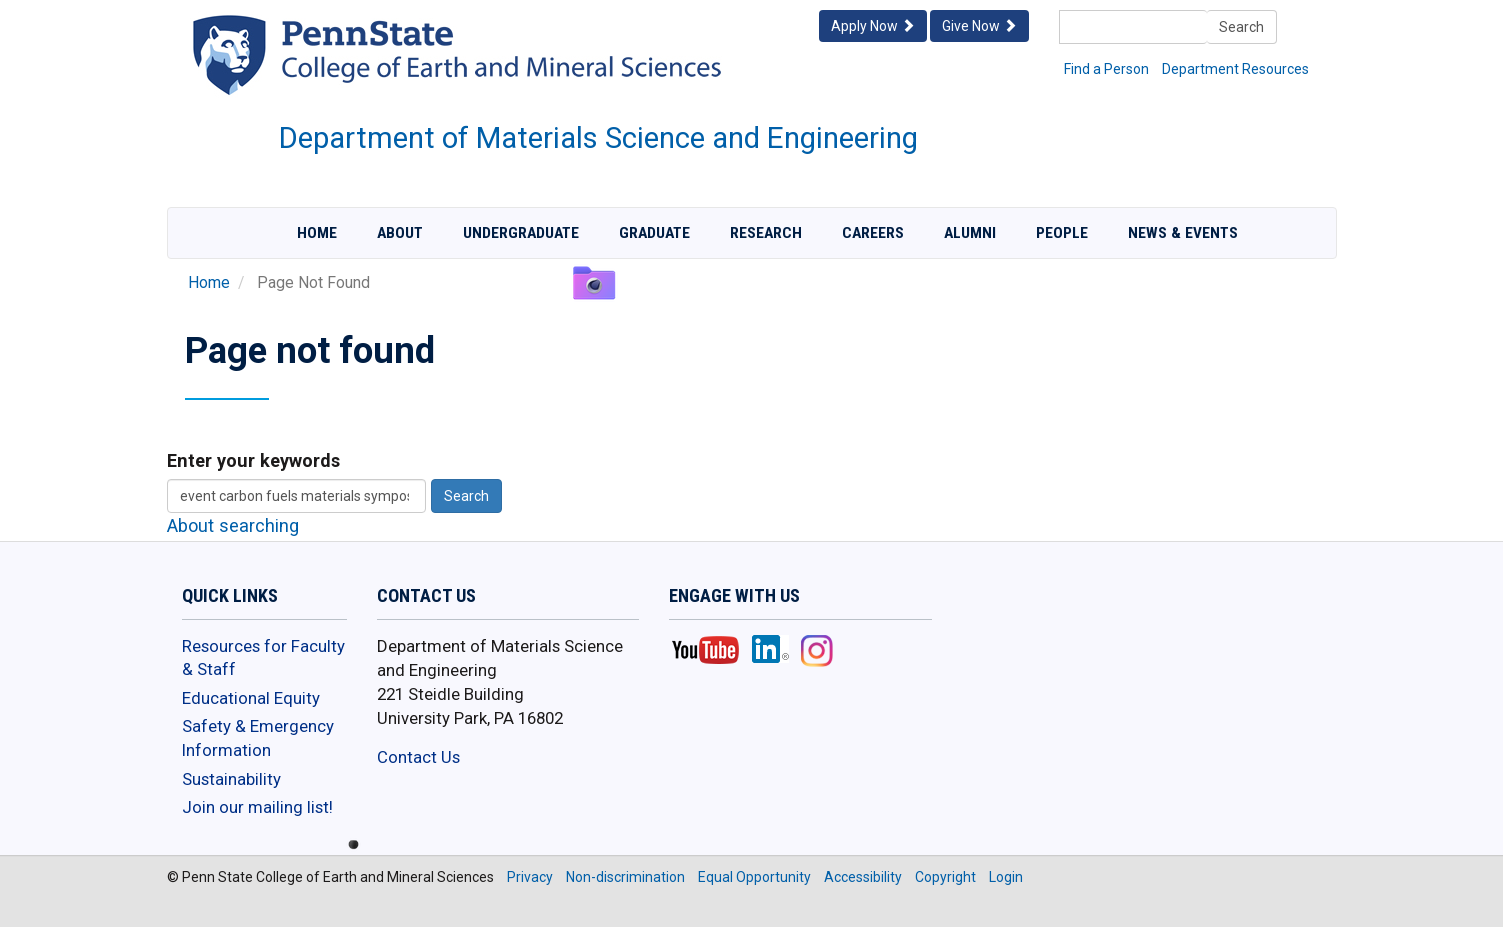 The width and height of the screenshot is (1503, 927). What do you see at coordinates (353, 845) in the screenshot?
I see `access HomePod mini settings` at bounding box center [353, 845].